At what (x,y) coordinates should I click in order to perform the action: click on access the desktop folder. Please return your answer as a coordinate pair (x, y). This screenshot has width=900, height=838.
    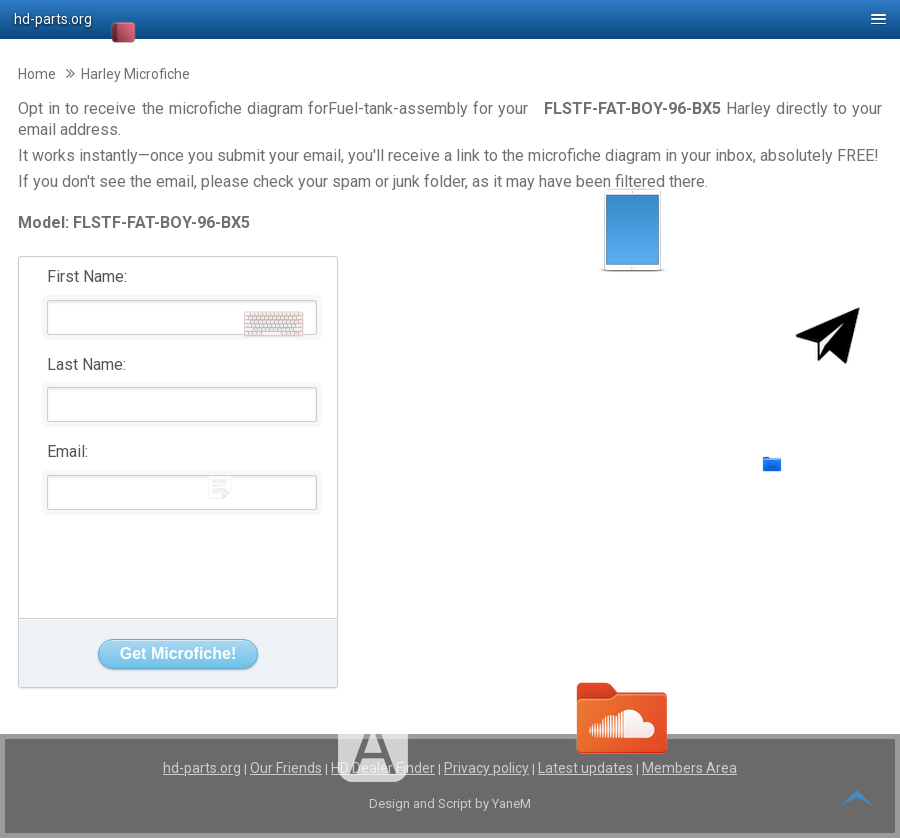
    Looking at the image, I should click on (123, 31).